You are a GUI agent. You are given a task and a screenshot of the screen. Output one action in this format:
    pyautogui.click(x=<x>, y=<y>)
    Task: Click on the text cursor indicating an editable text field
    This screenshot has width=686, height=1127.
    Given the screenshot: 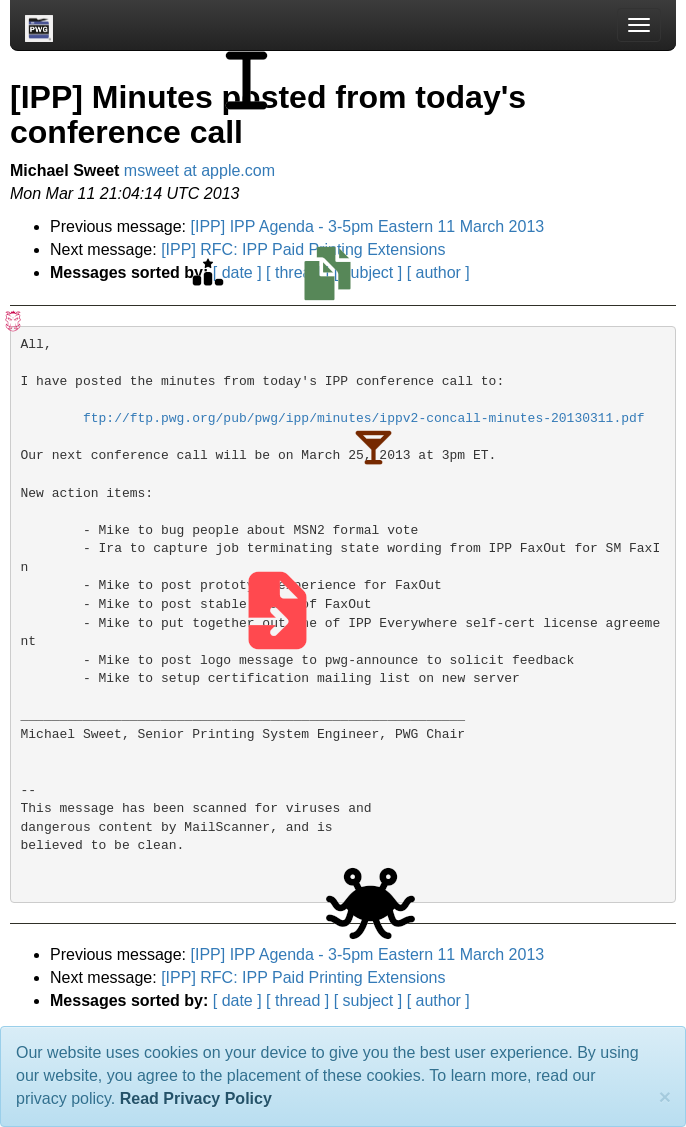 What is the action you would take?
    pyautogui.click(x=246, y=80)
    